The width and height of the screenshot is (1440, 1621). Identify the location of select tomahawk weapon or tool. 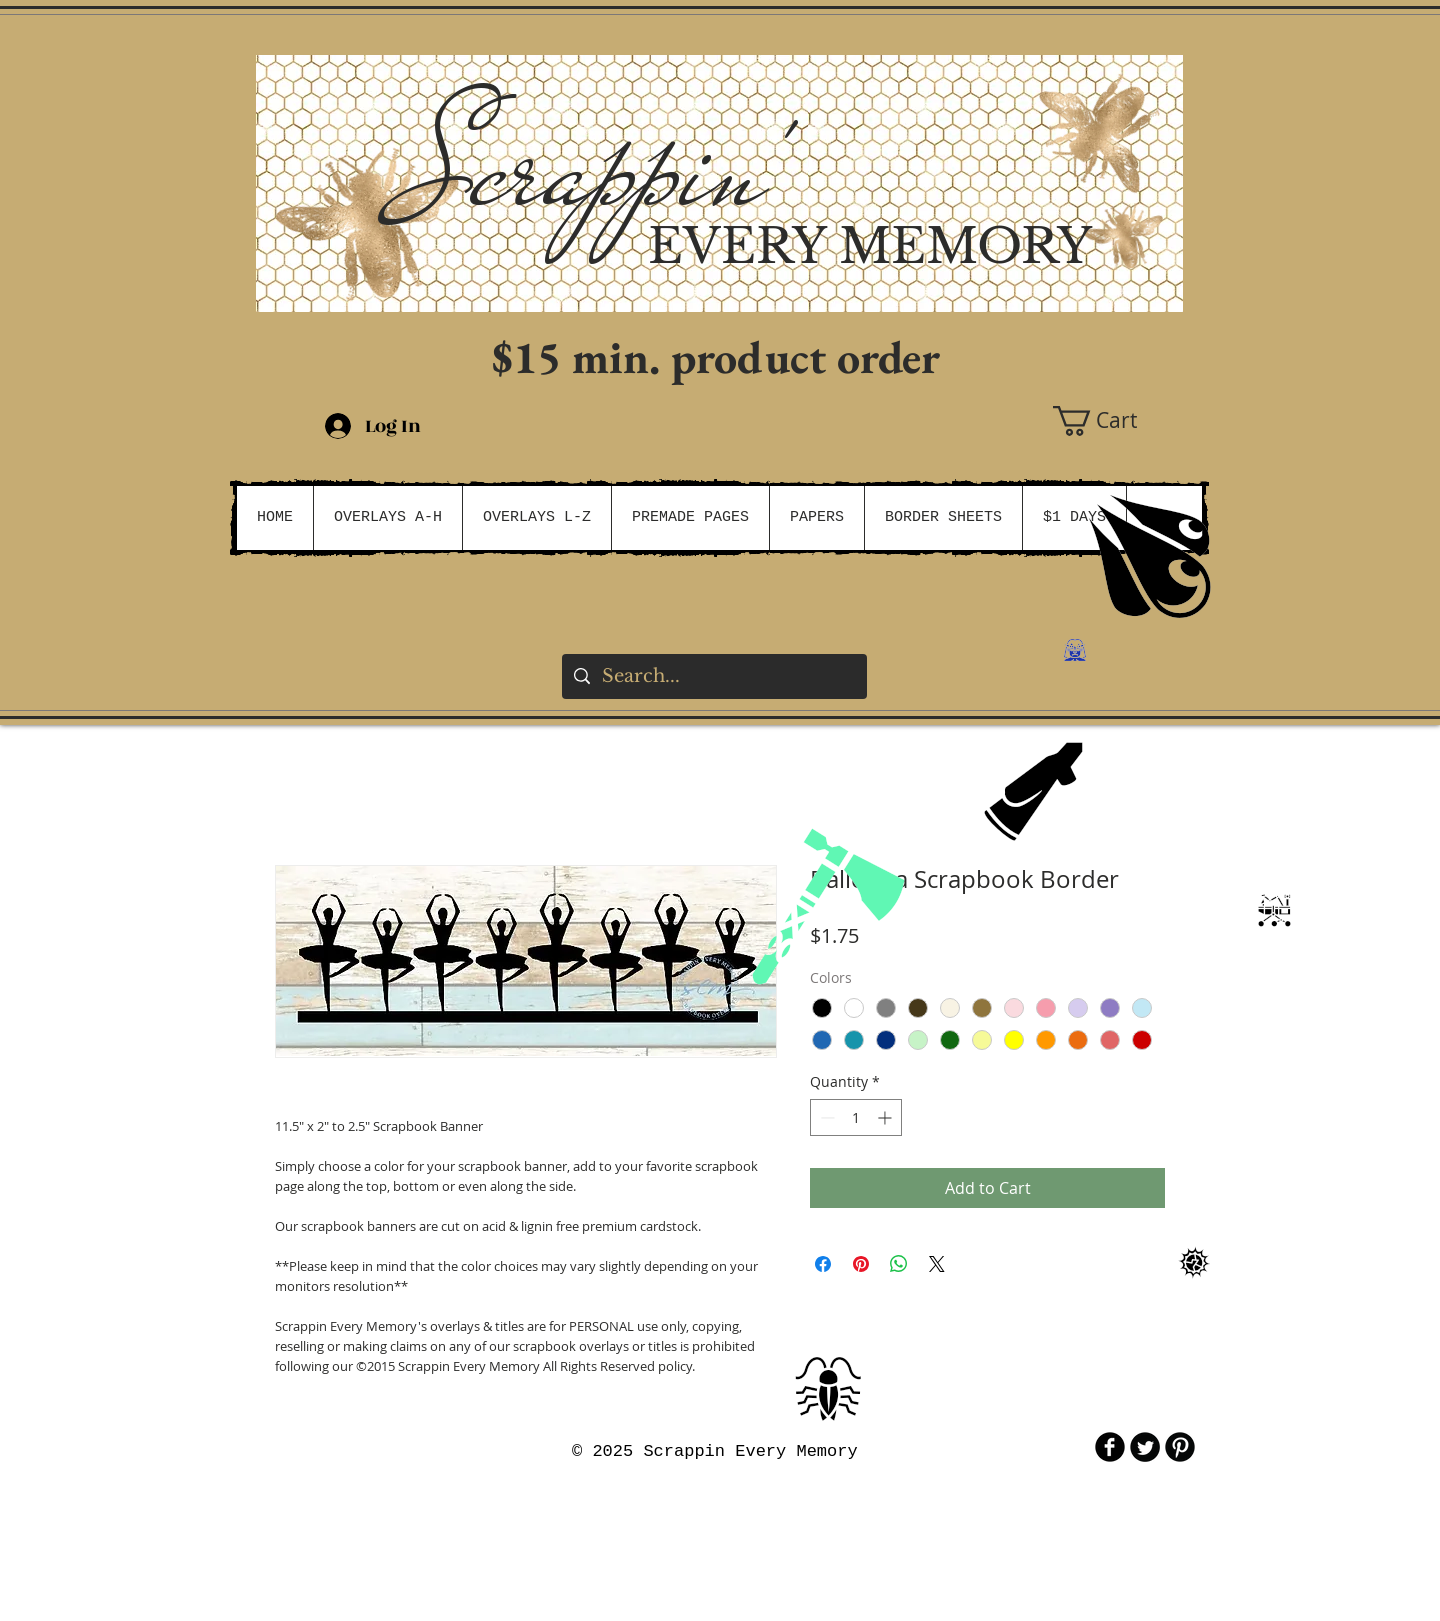
(828, 906).